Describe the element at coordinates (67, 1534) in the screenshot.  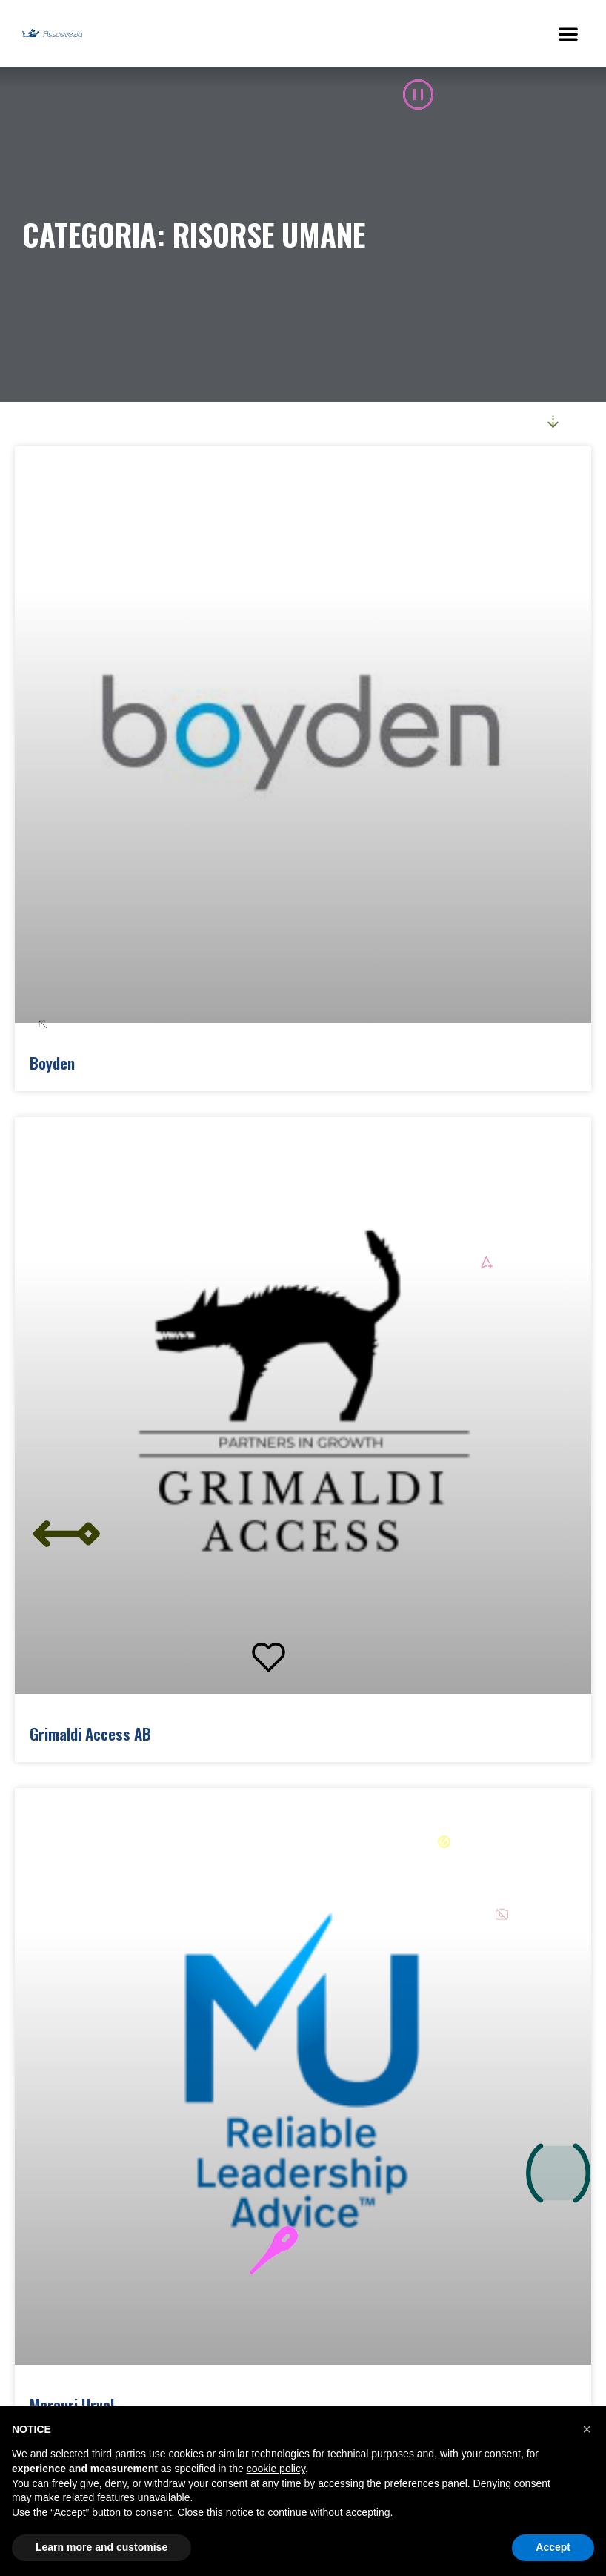
I see `navigate back to previous step` at that location.